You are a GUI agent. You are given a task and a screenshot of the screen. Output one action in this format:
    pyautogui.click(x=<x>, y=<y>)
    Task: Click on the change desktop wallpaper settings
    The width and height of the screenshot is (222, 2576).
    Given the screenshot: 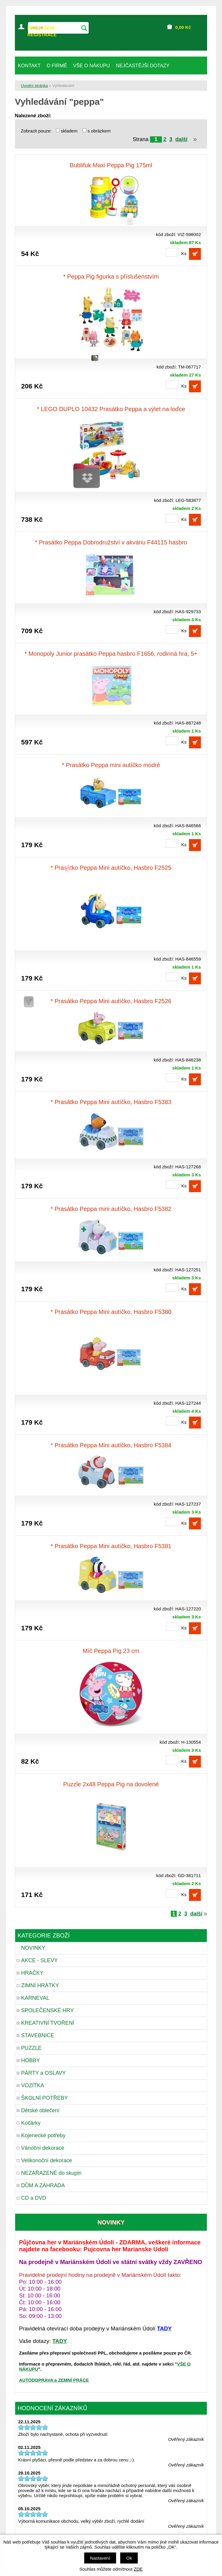 What is the action you would take?
    pyautogui.click(x=95, y=357)
    